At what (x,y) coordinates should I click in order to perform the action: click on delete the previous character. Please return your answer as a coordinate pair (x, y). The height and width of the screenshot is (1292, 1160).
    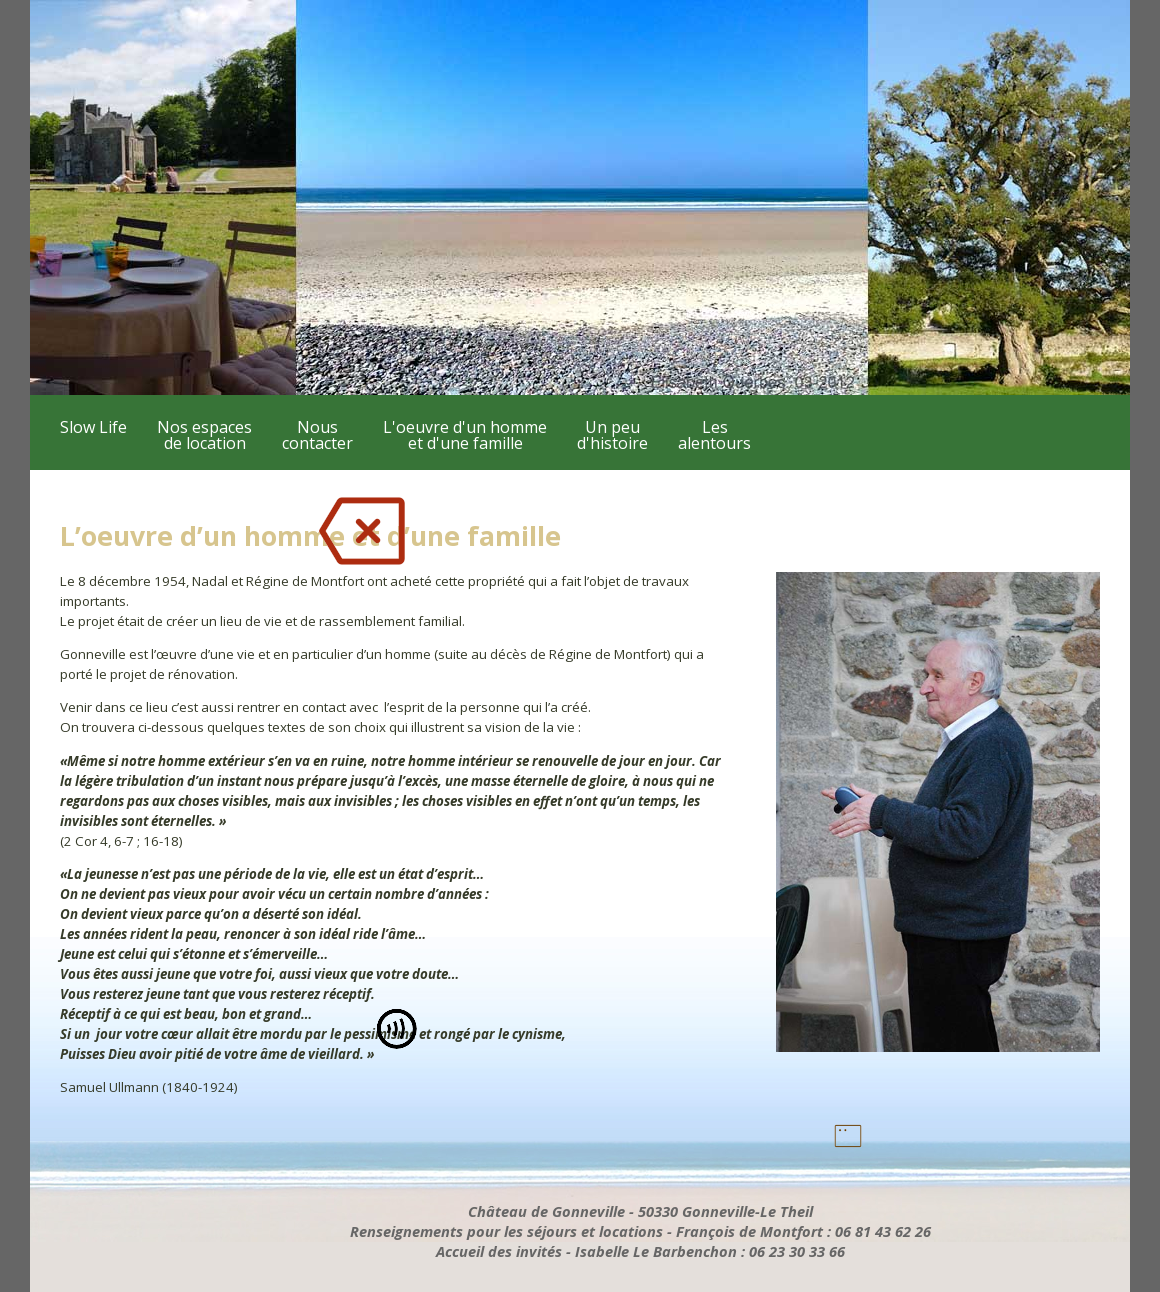
    Looking at the image, I should click on (365, 531).